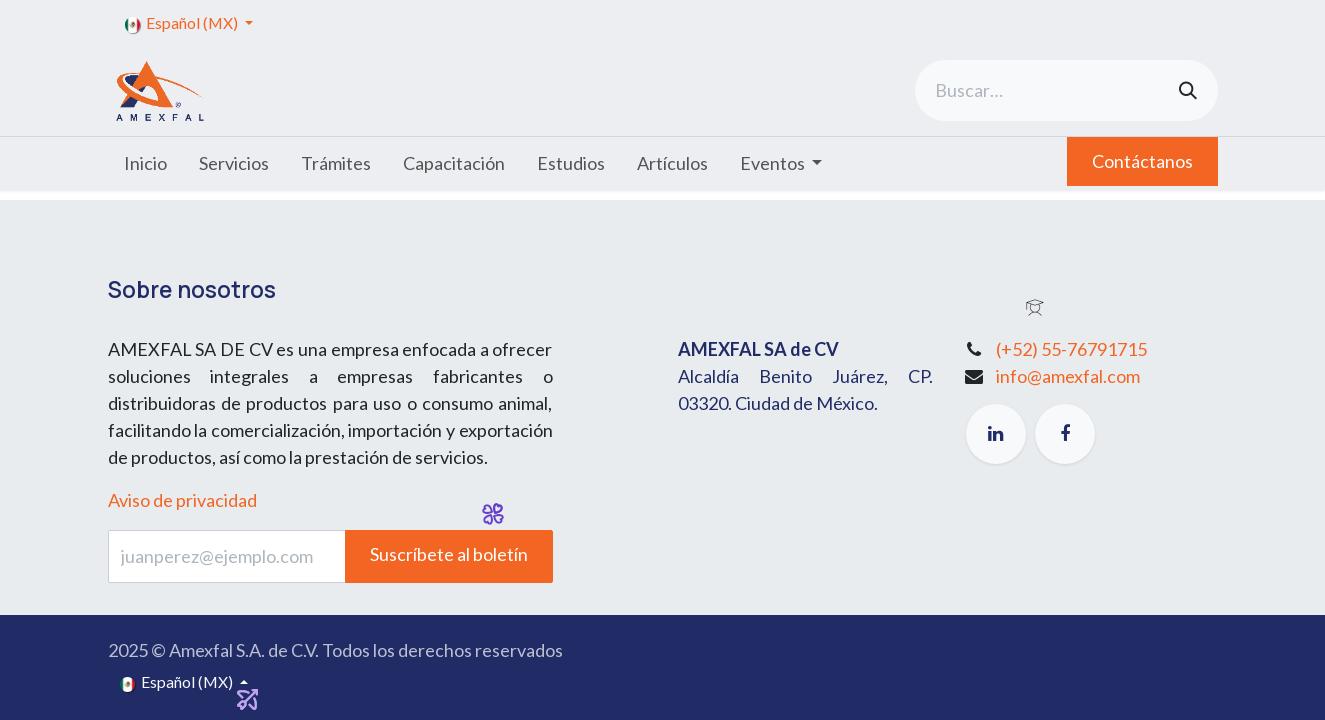 This screenshot has height=720, width=1325. I want to click on link to 4chan website or community, so click(493, 514).